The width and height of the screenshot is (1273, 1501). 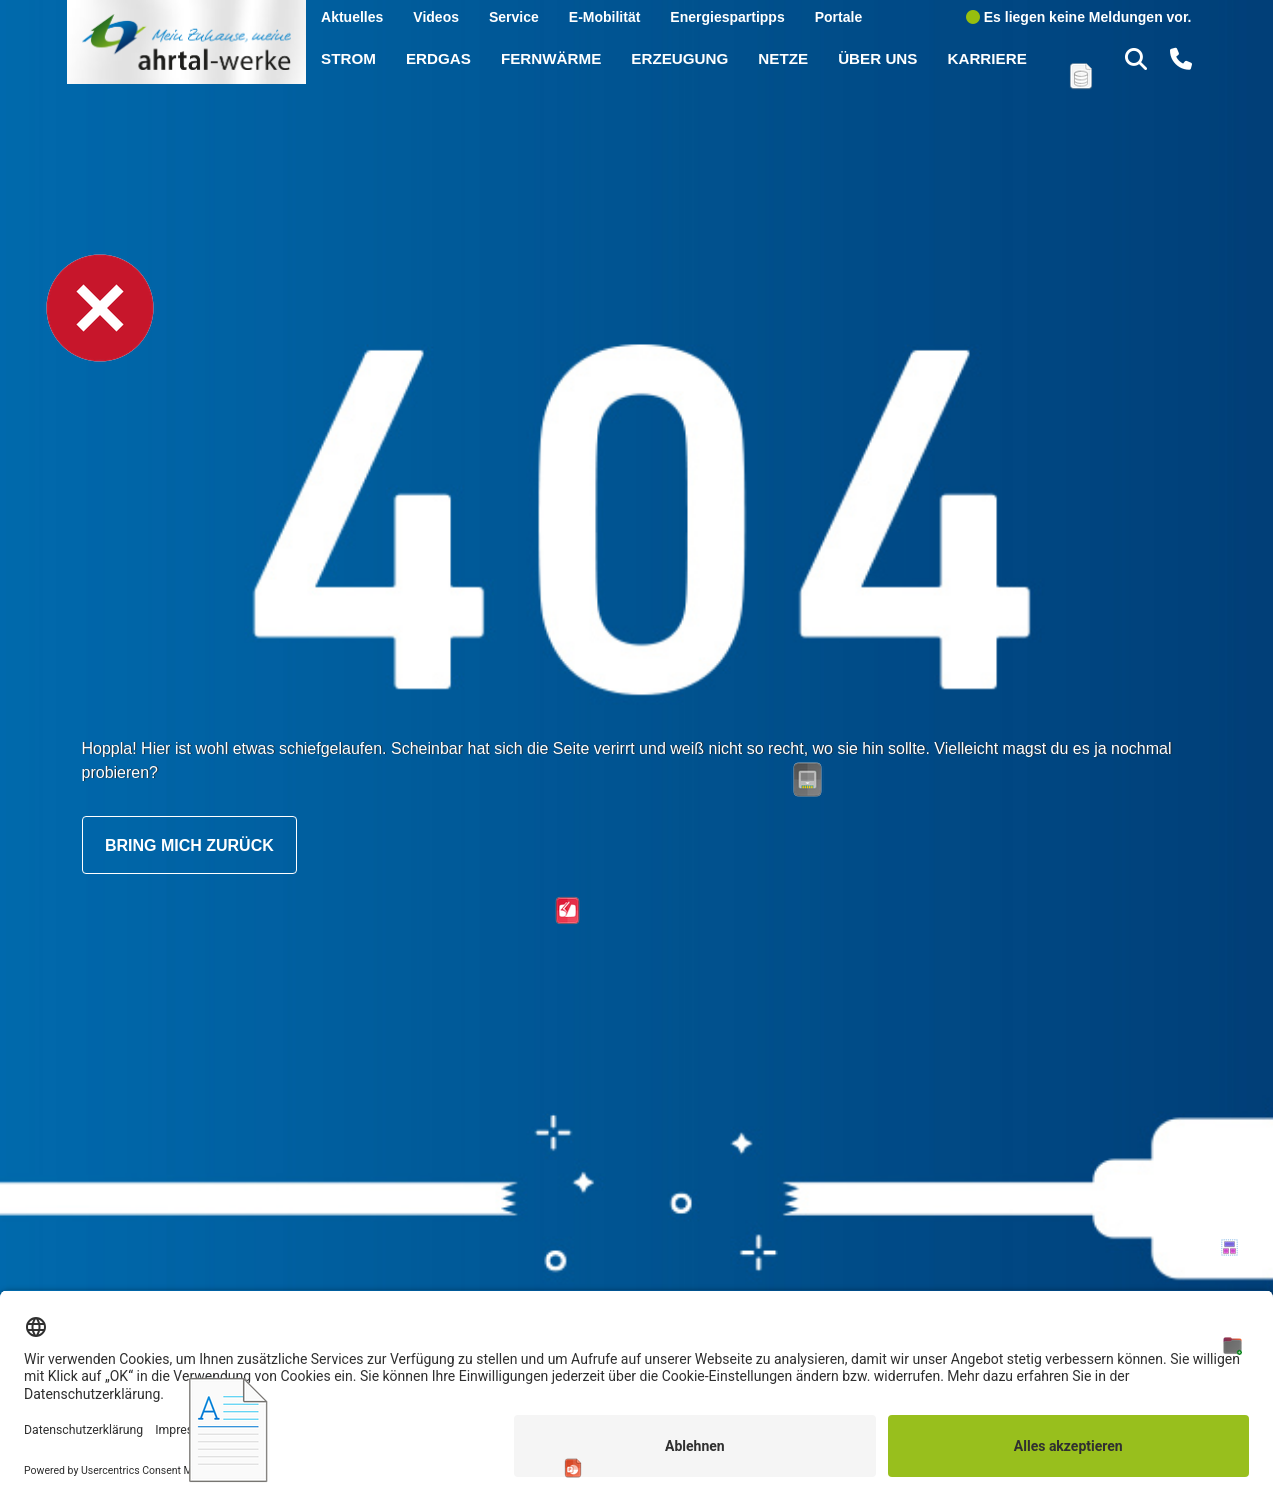 I want to click on sqlite3 database file, so click(x=1081, y=76).